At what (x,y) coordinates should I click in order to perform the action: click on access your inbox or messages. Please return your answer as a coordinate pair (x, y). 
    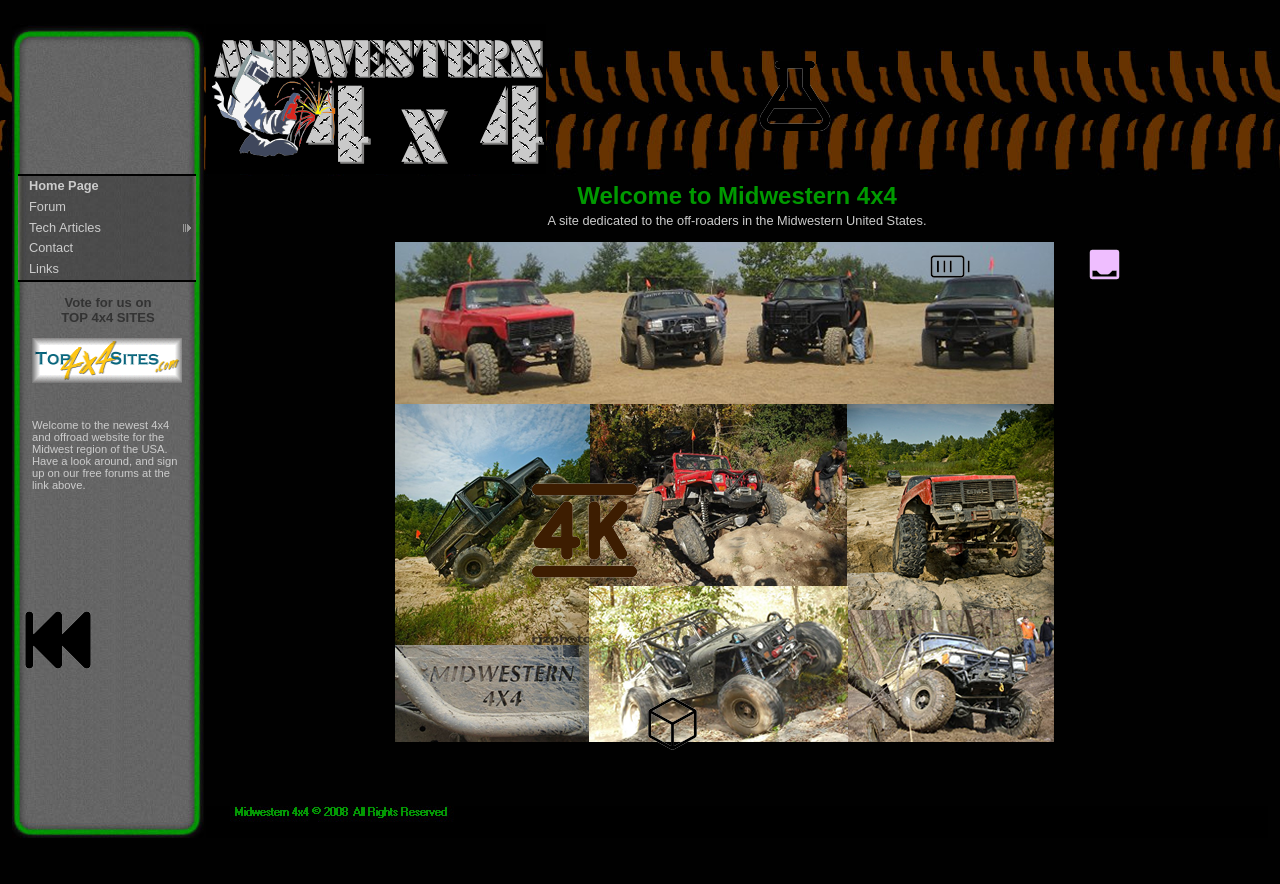
    Looking at the image, I should click on (1104, 264).